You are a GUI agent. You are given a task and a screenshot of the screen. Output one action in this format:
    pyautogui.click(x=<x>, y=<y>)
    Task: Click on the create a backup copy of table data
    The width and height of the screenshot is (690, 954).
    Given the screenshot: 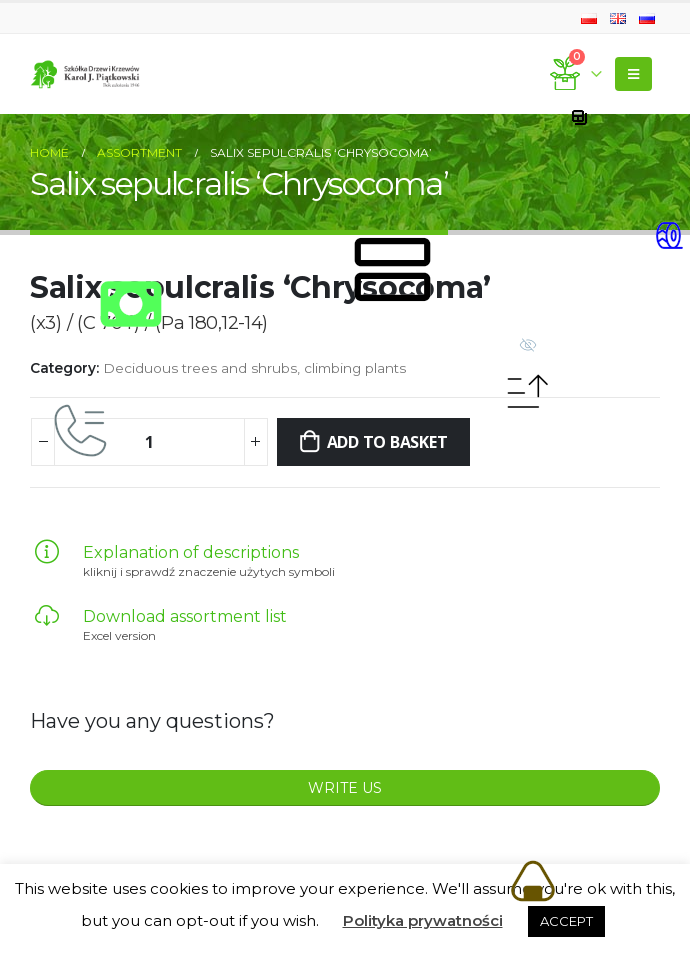 What is the action you would take?
    pyautogui.click(x=579, y=117)
    